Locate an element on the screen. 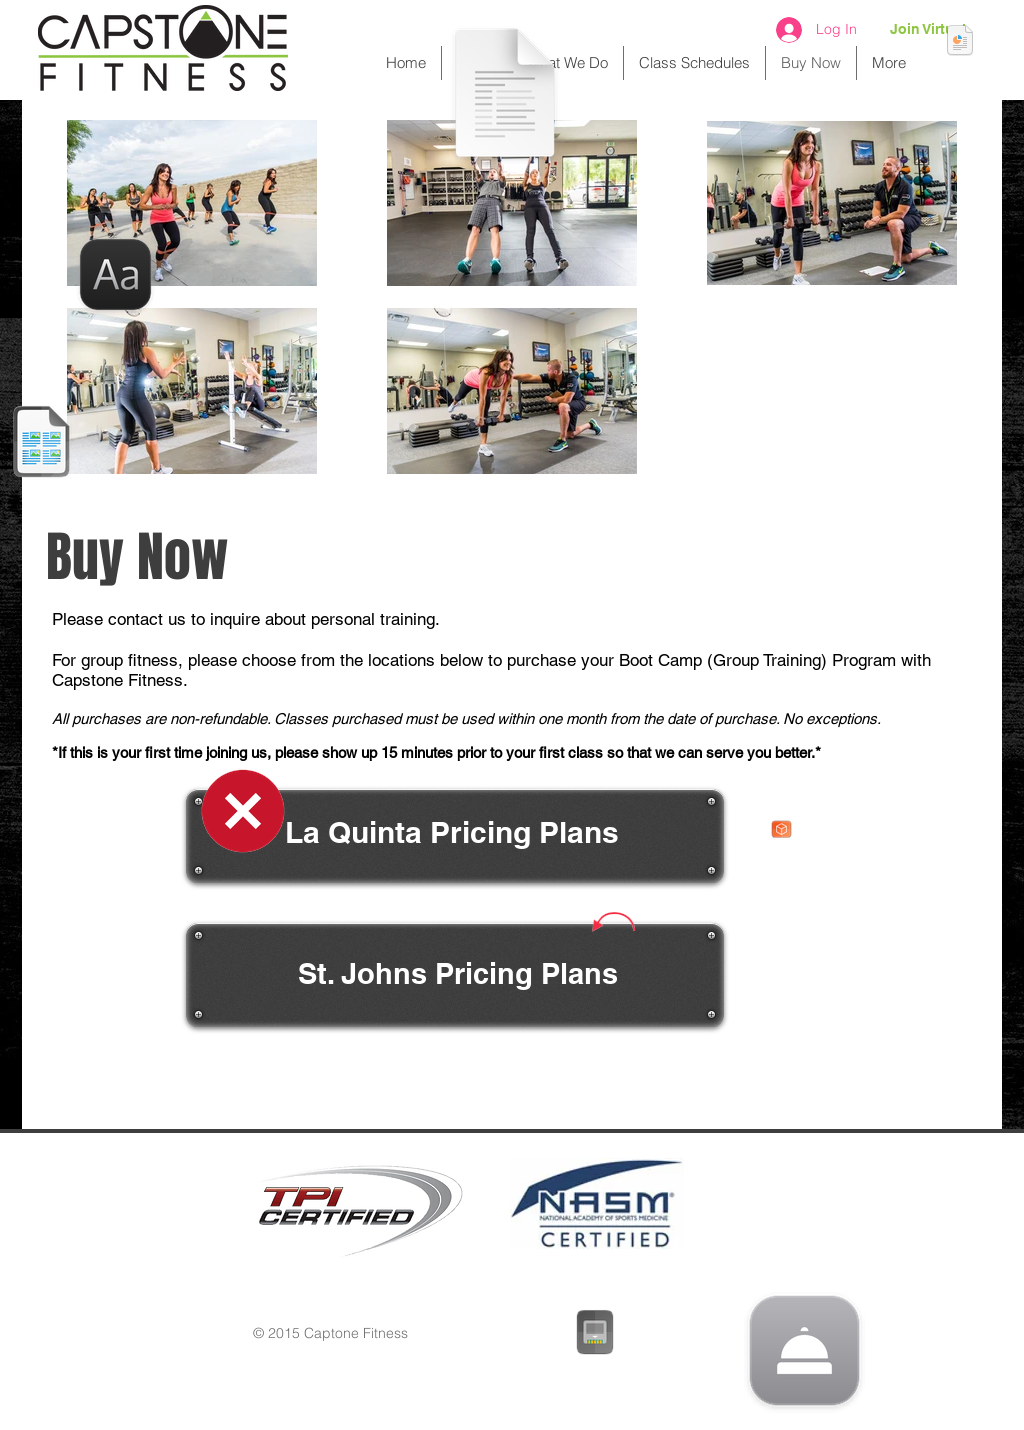  a plain text file is located at coordinates (505, 95).